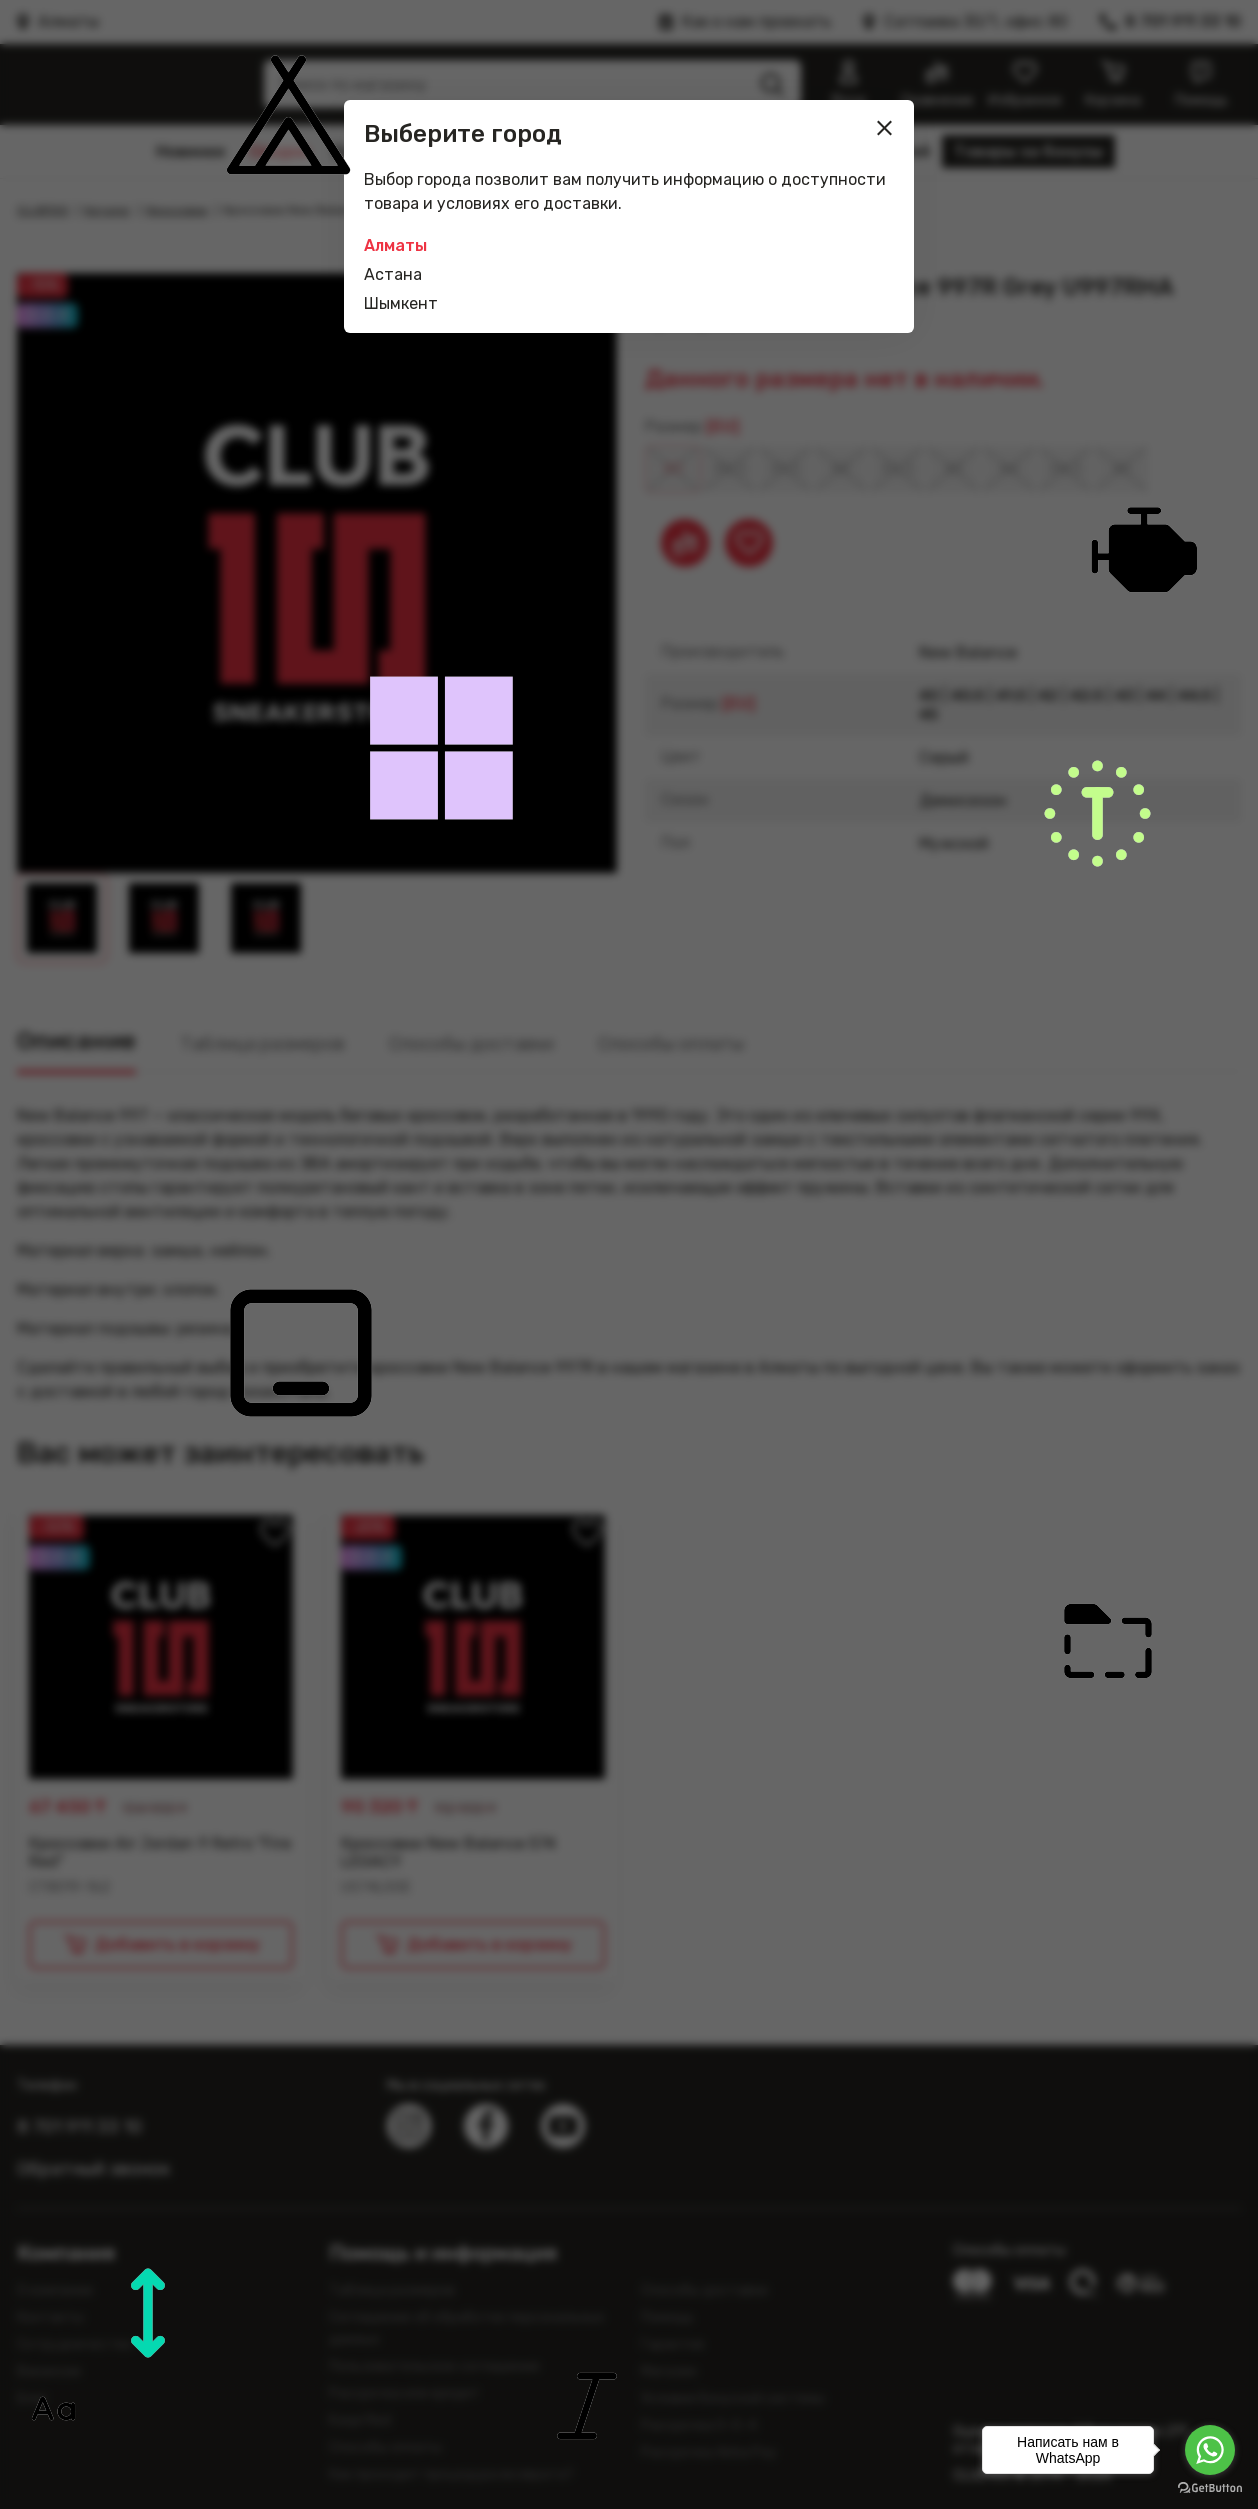 This screenshot has width=1258, height=2509. I want to click on access engine or vehicle diagnostics, so click(1142, 551).